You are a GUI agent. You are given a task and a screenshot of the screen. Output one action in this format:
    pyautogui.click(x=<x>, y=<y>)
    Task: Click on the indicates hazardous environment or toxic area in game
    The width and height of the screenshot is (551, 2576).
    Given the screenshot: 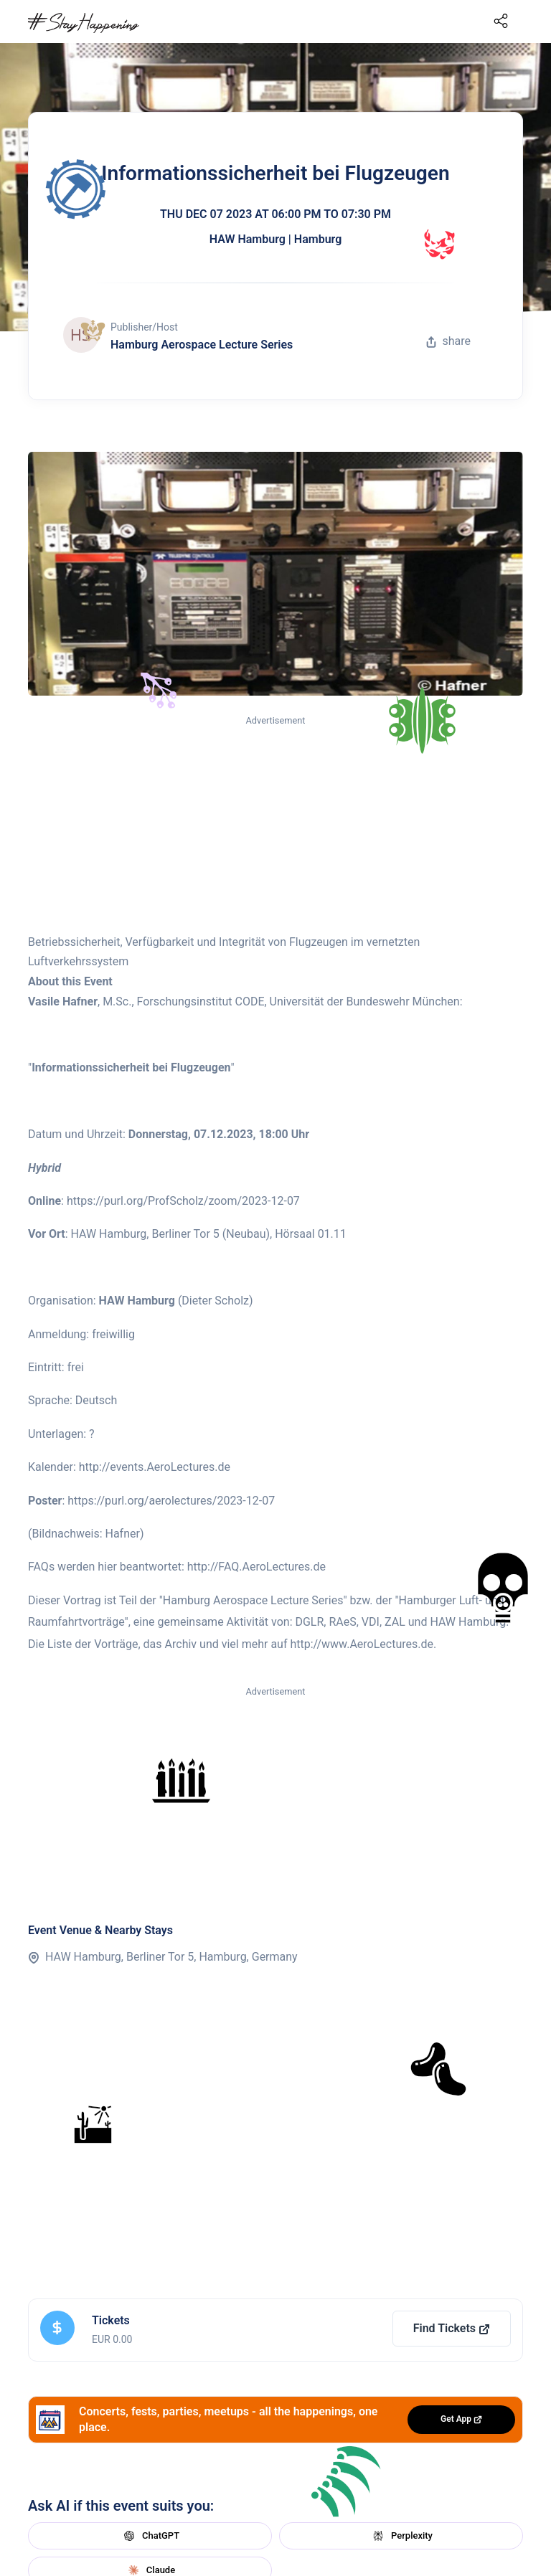 What is the action you would take?
    pyautogui.click(x=503, y=1588)
    